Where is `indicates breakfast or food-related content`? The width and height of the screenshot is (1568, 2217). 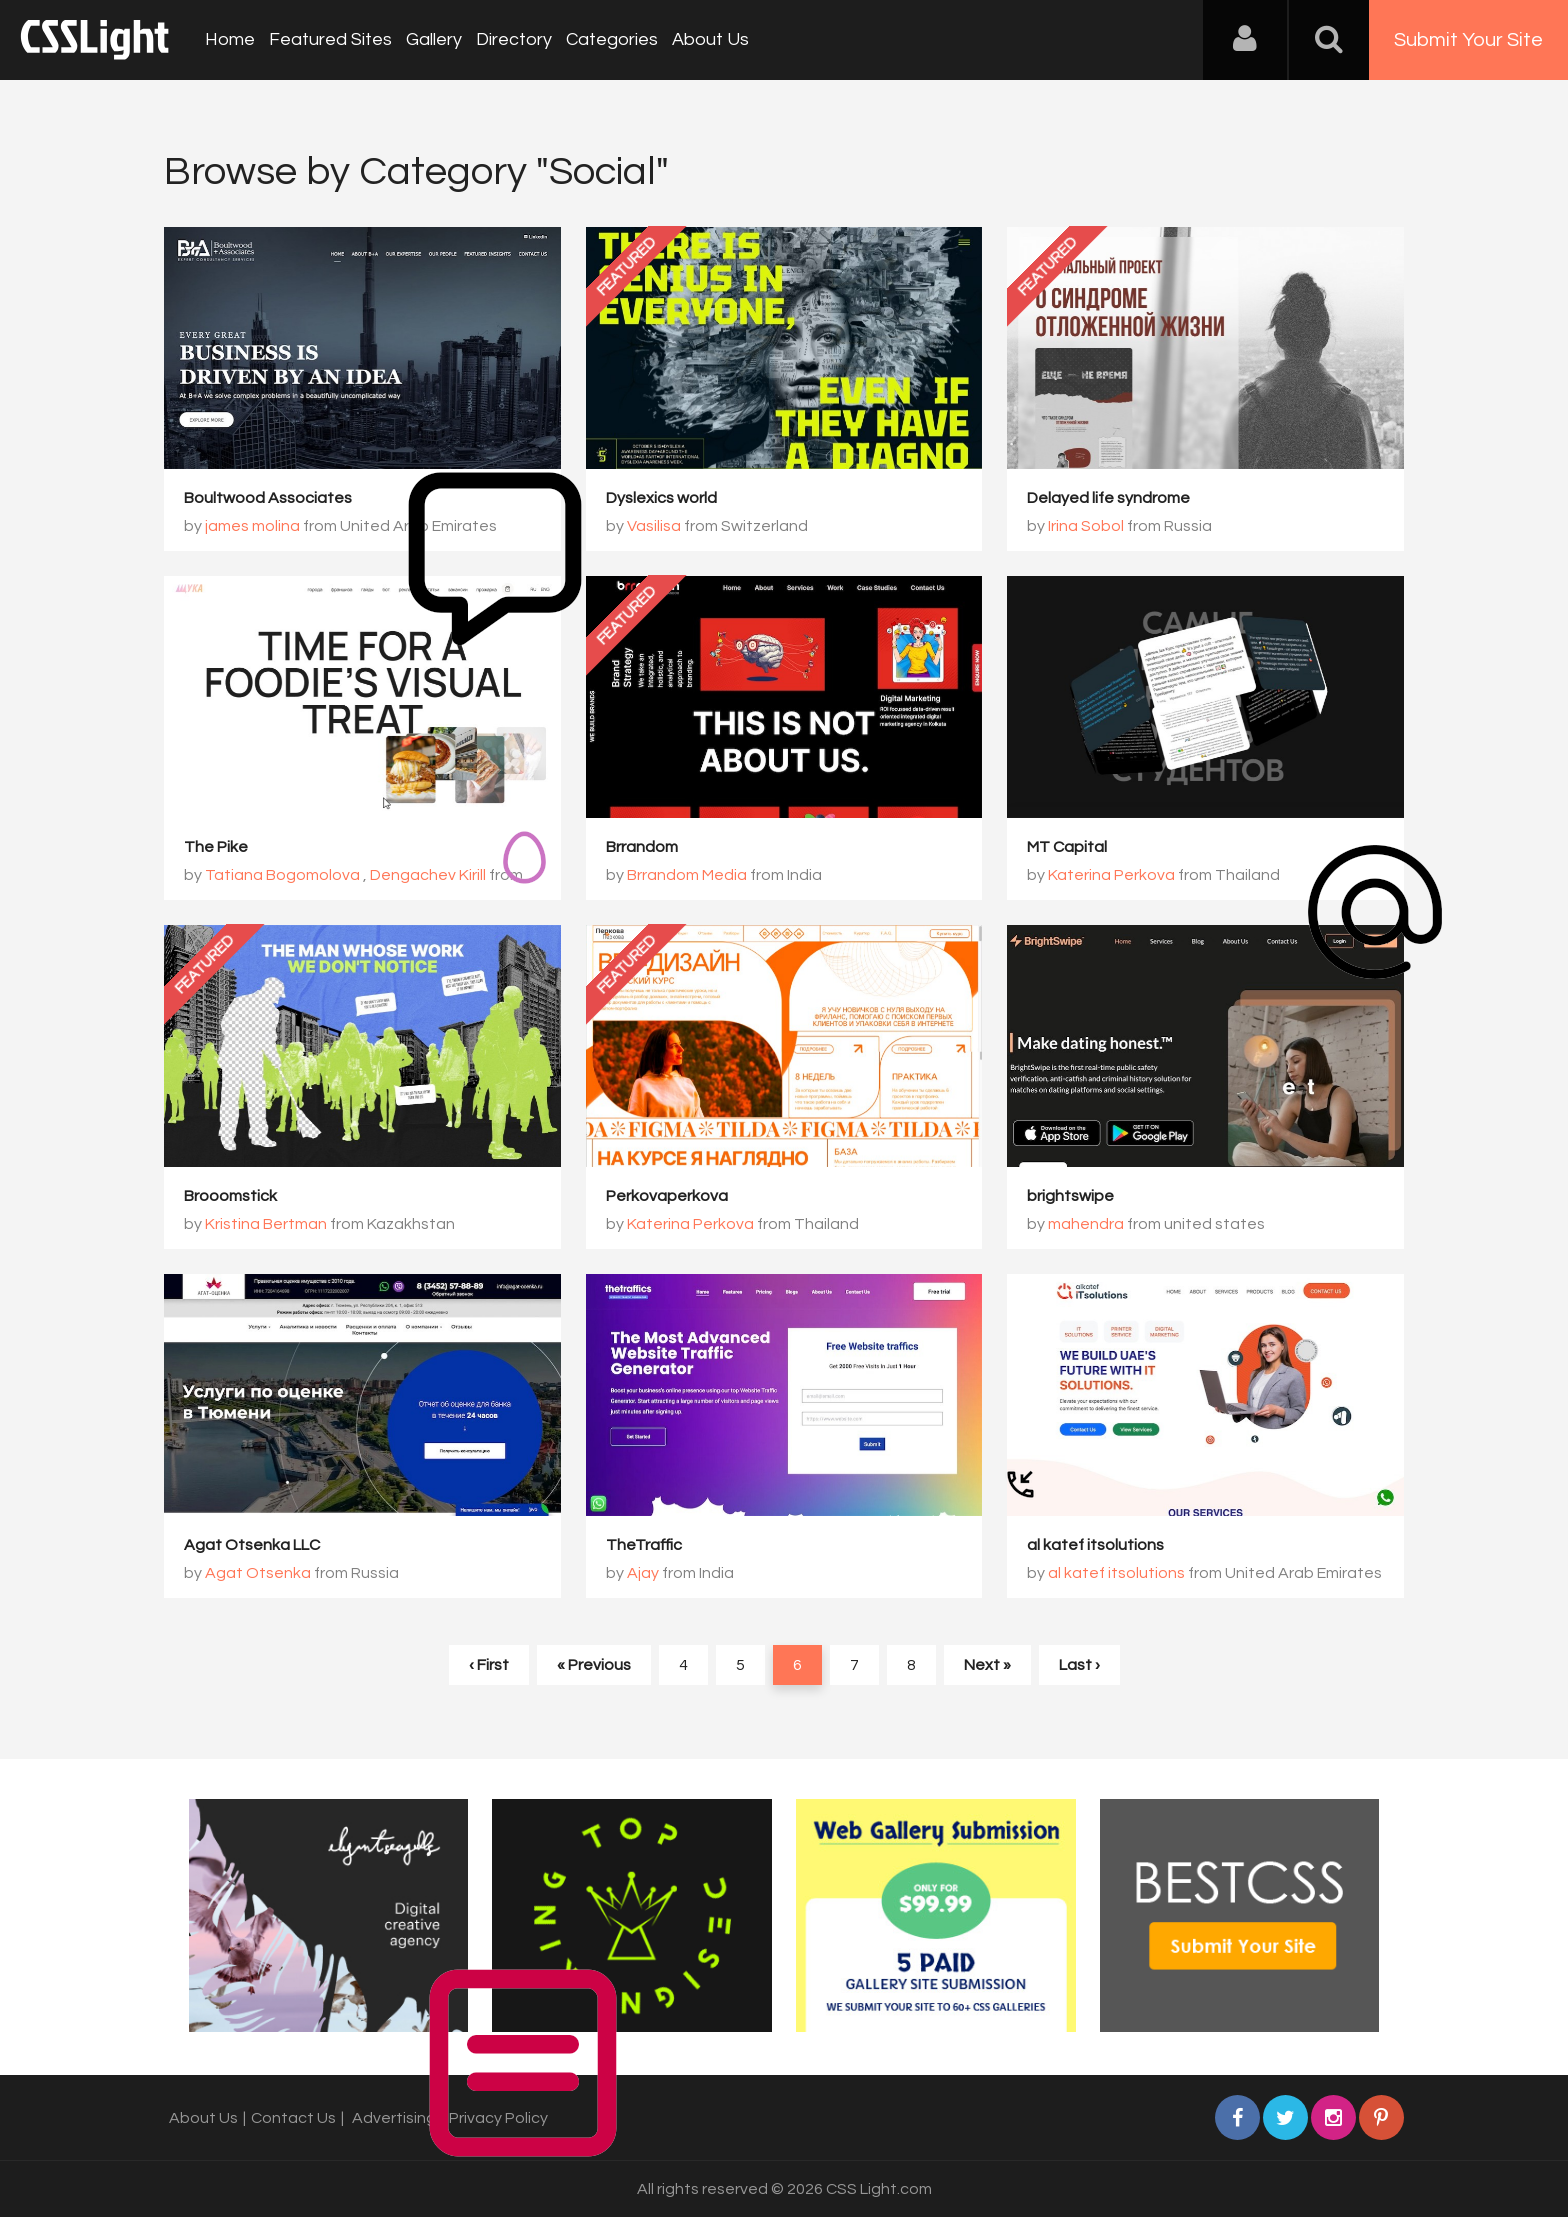
indicates breakfast or food-related content is located at coordinates (524, 857).